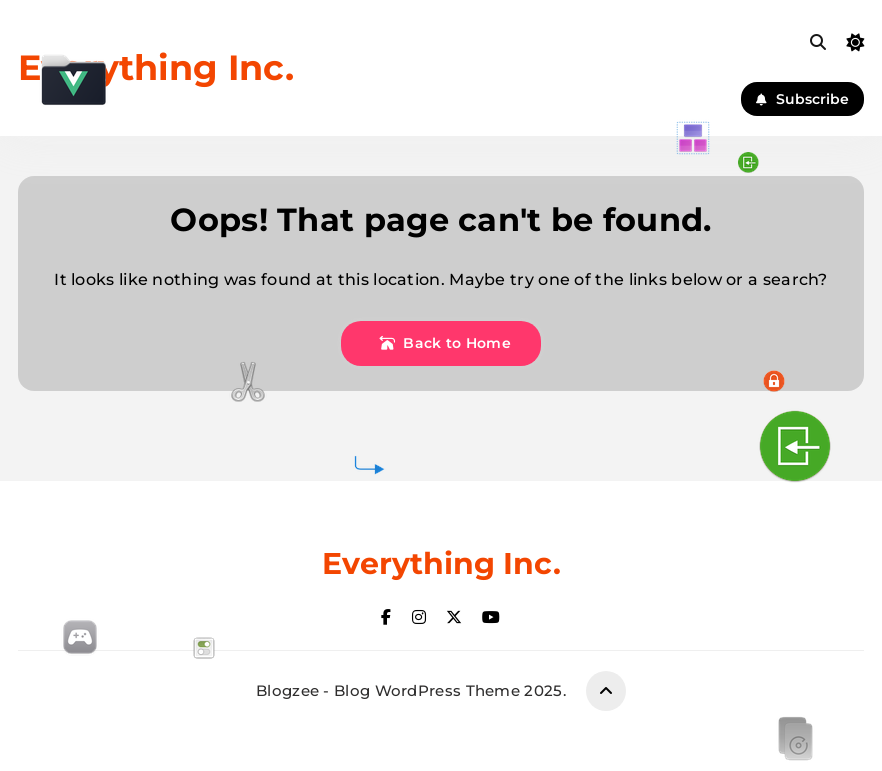 This screenshot has height=771, width=882. What do you see at coordinates (80, 637) in the screenshot?
I see `open games folder or category` at bounding box center [80, 637].